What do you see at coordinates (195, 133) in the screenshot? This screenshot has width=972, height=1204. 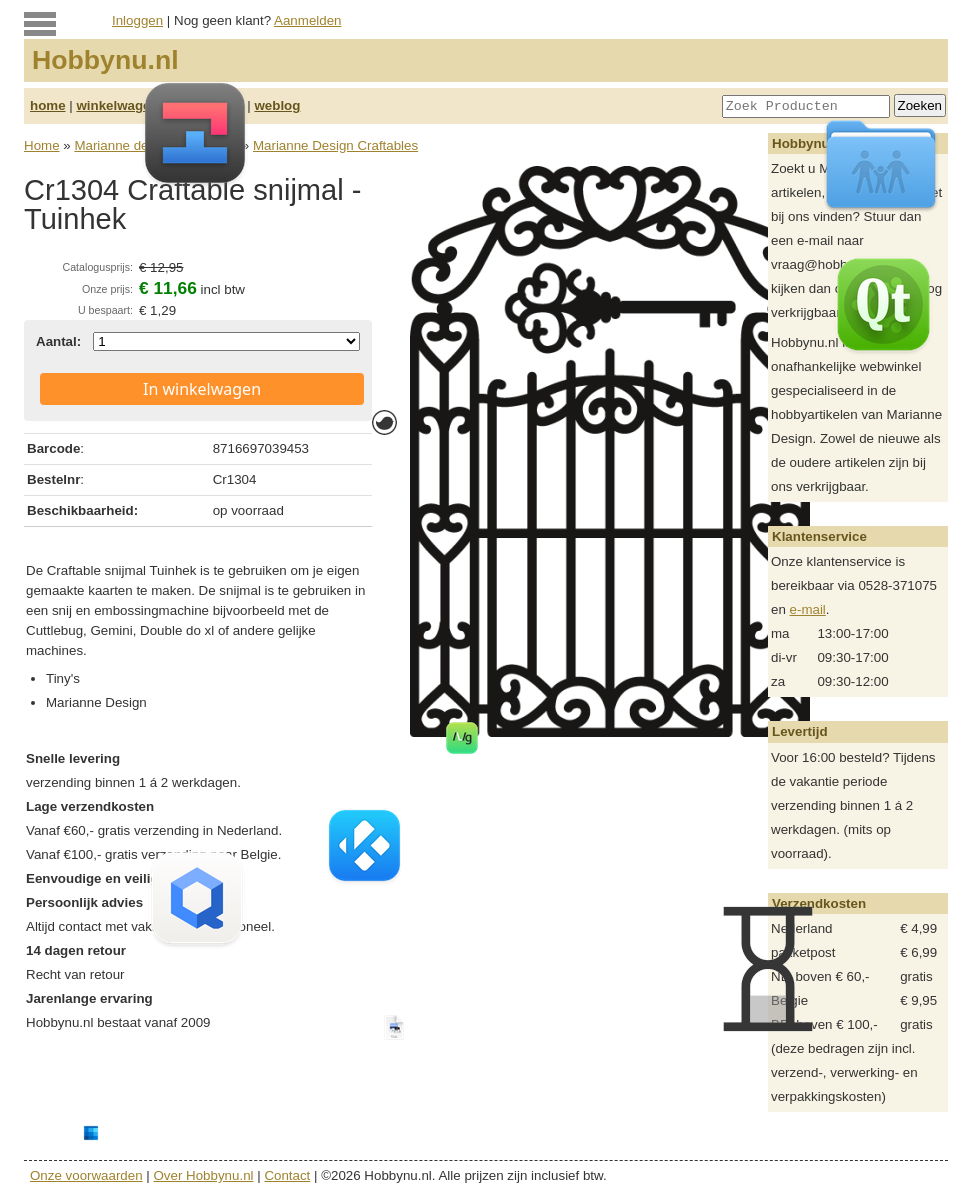 I see `launch quadrapassel tetris-style puzzle game` at bounding box center [195, 133].